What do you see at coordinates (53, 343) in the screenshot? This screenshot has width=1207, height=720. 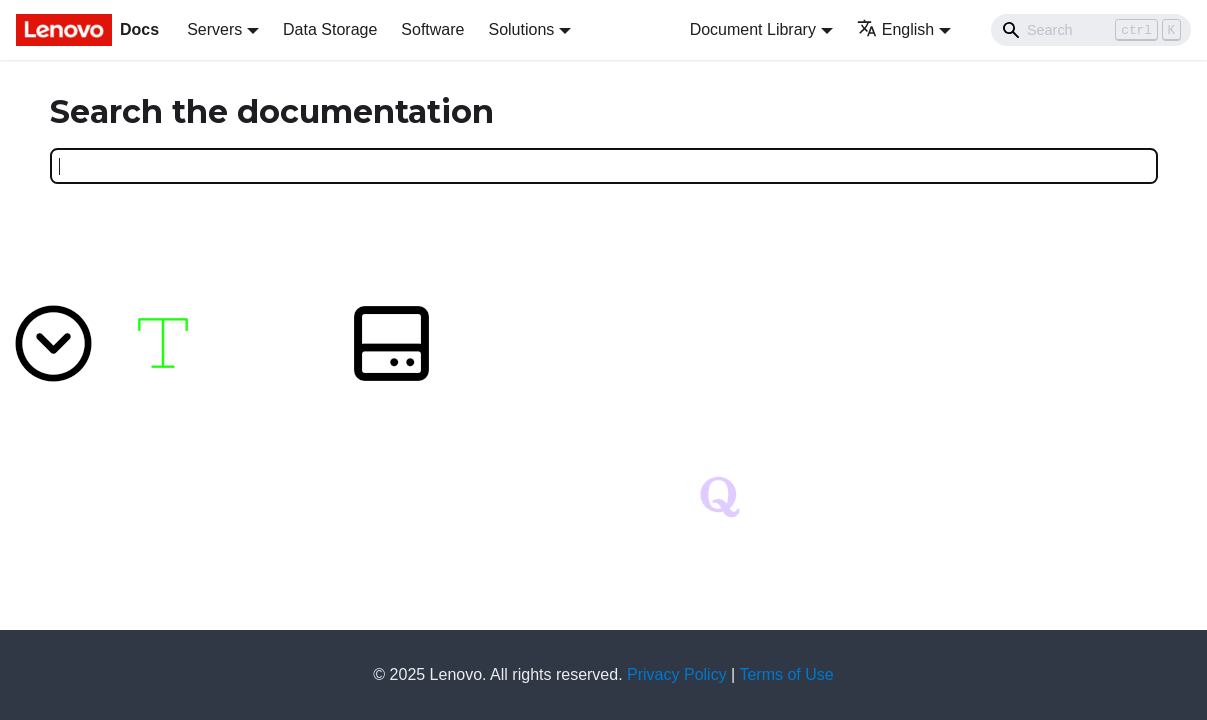 I see `expand to show more content` at bounding box center [53, 343].